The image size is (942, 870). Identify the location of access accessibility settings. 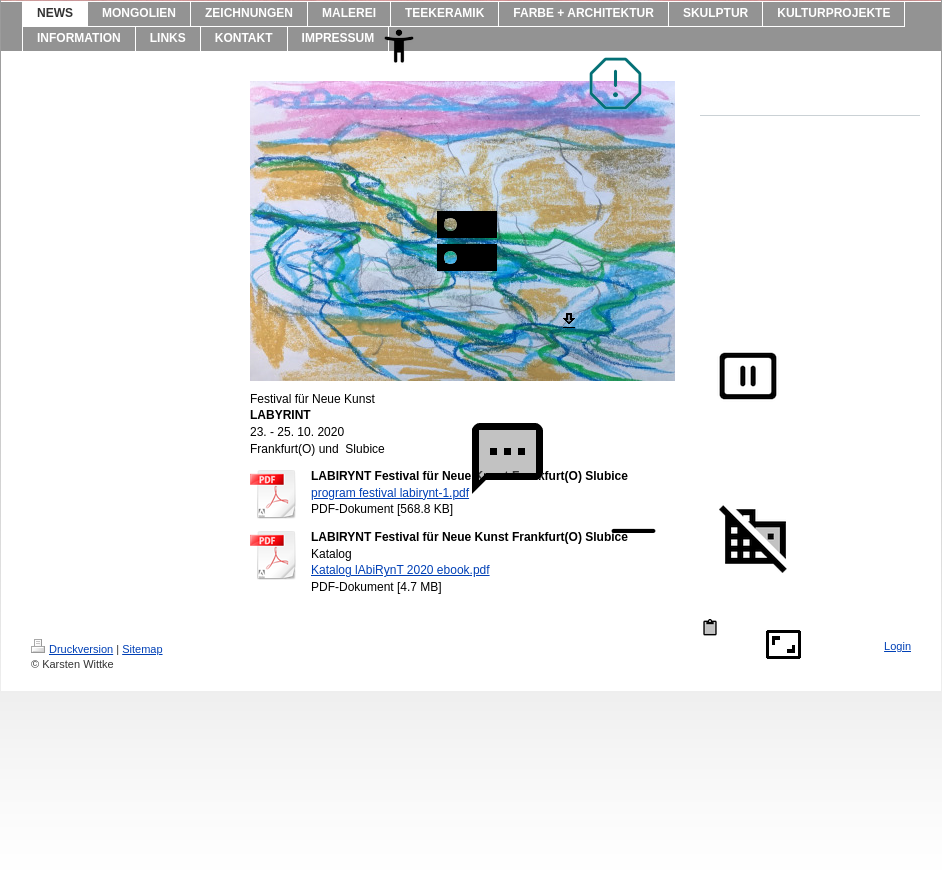
(399, 46).